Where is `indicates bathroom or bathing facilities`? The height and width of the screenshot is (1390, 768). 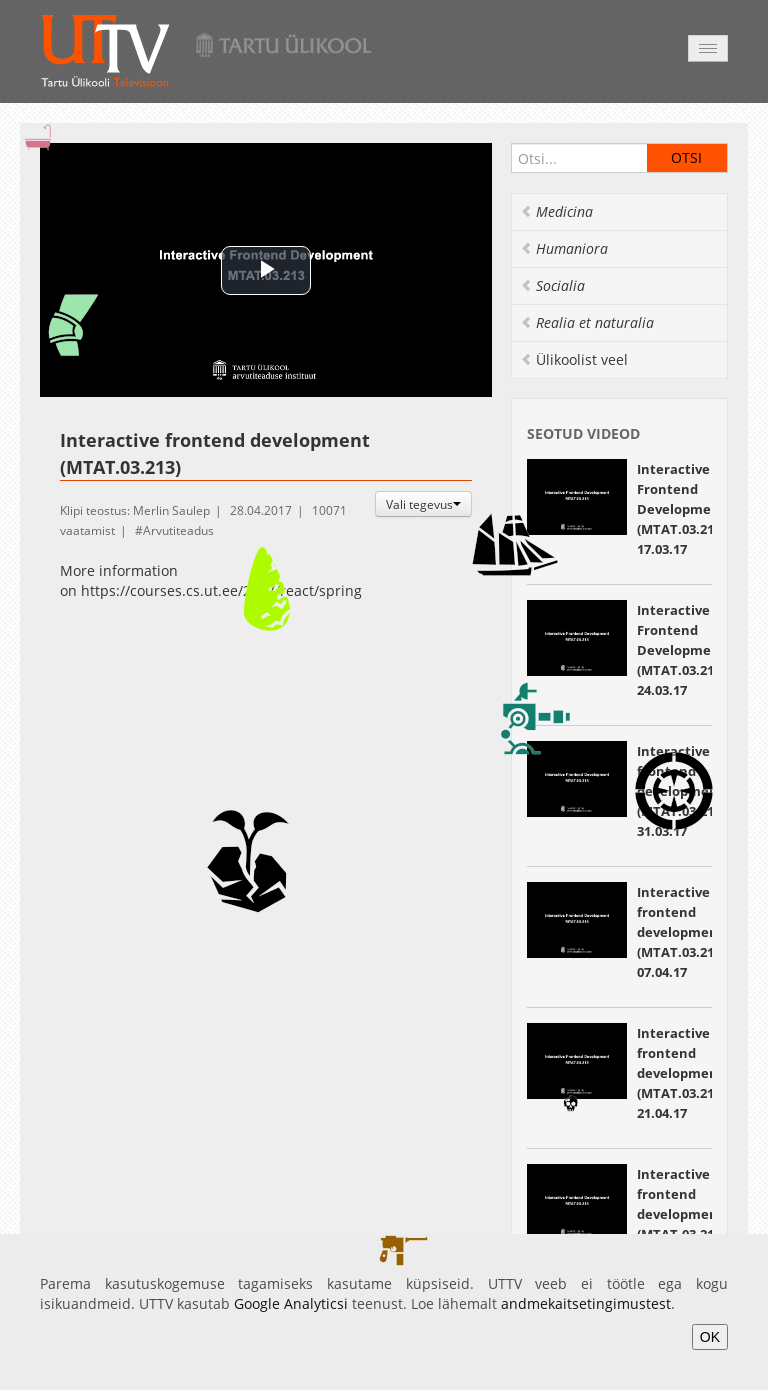 indicates bathroom or bathing facilities is located at coordinates (38, 137).